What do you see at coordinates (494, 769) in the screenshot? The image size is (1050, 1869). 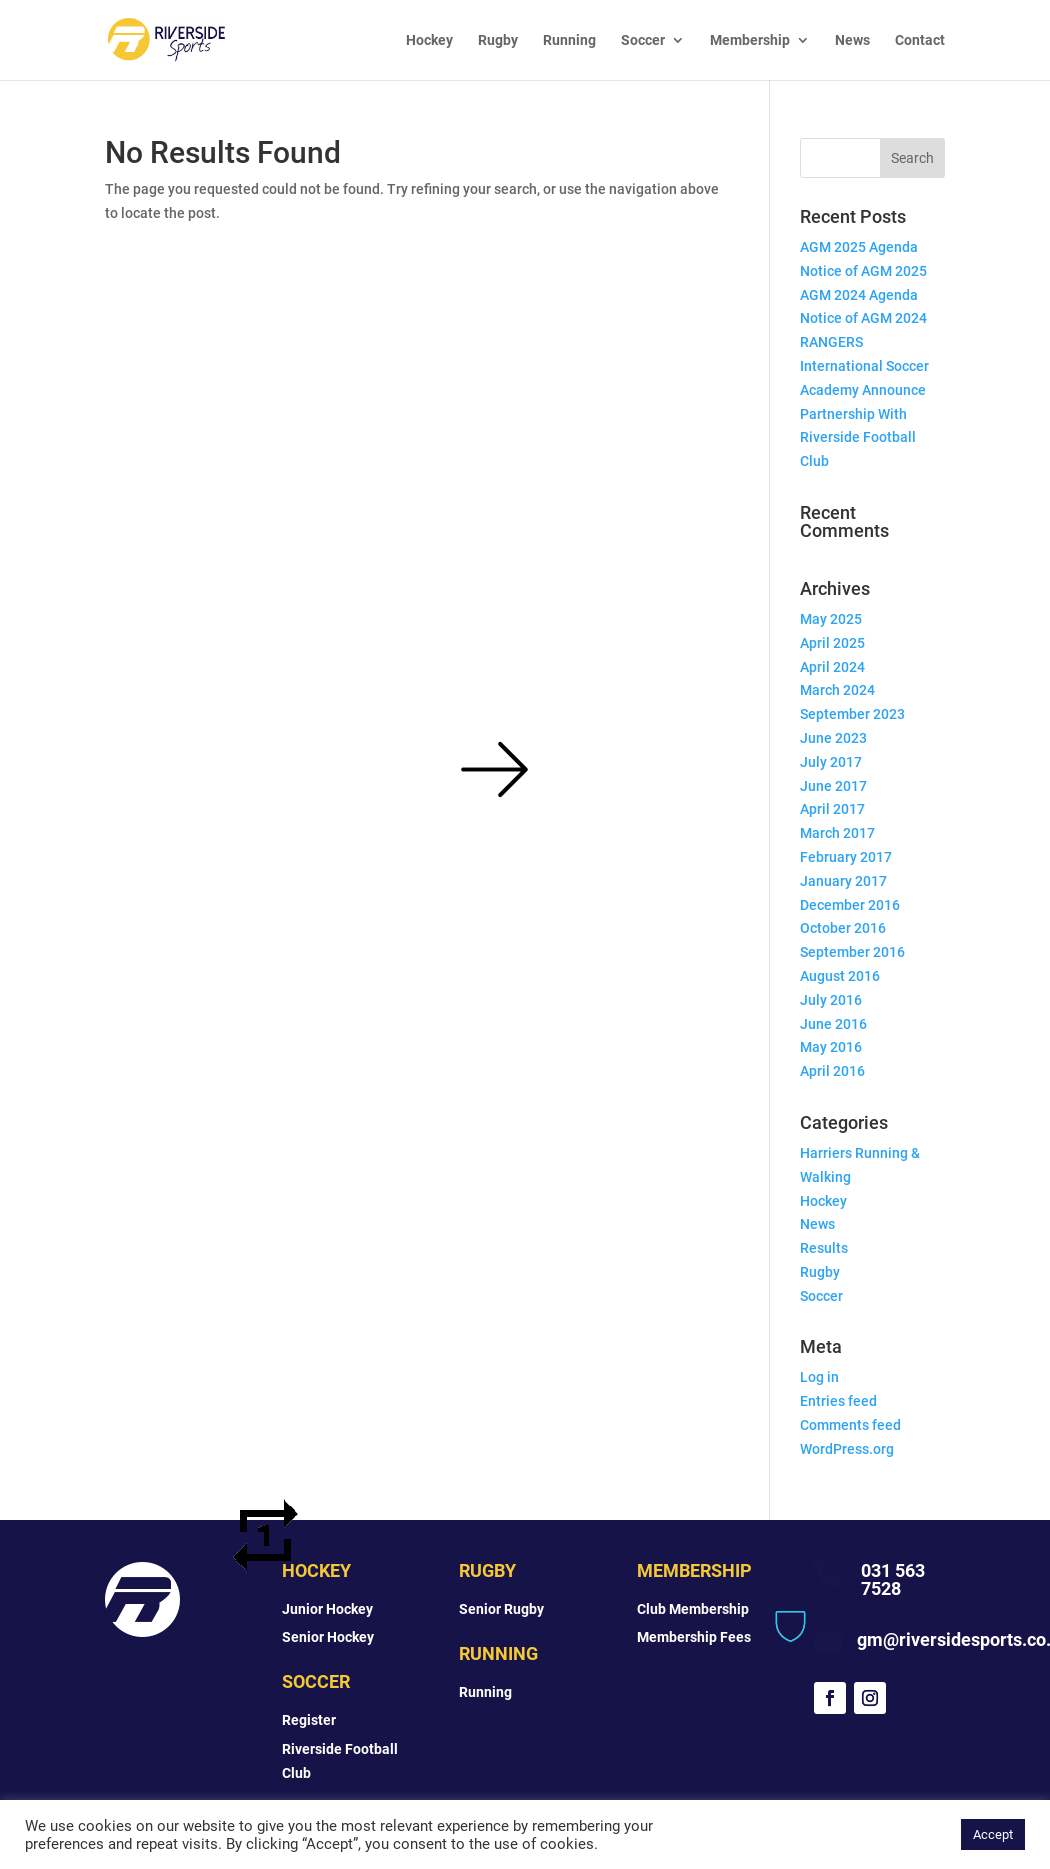 I see `navigate to the next item or screen` at bounding box center [494, 769].